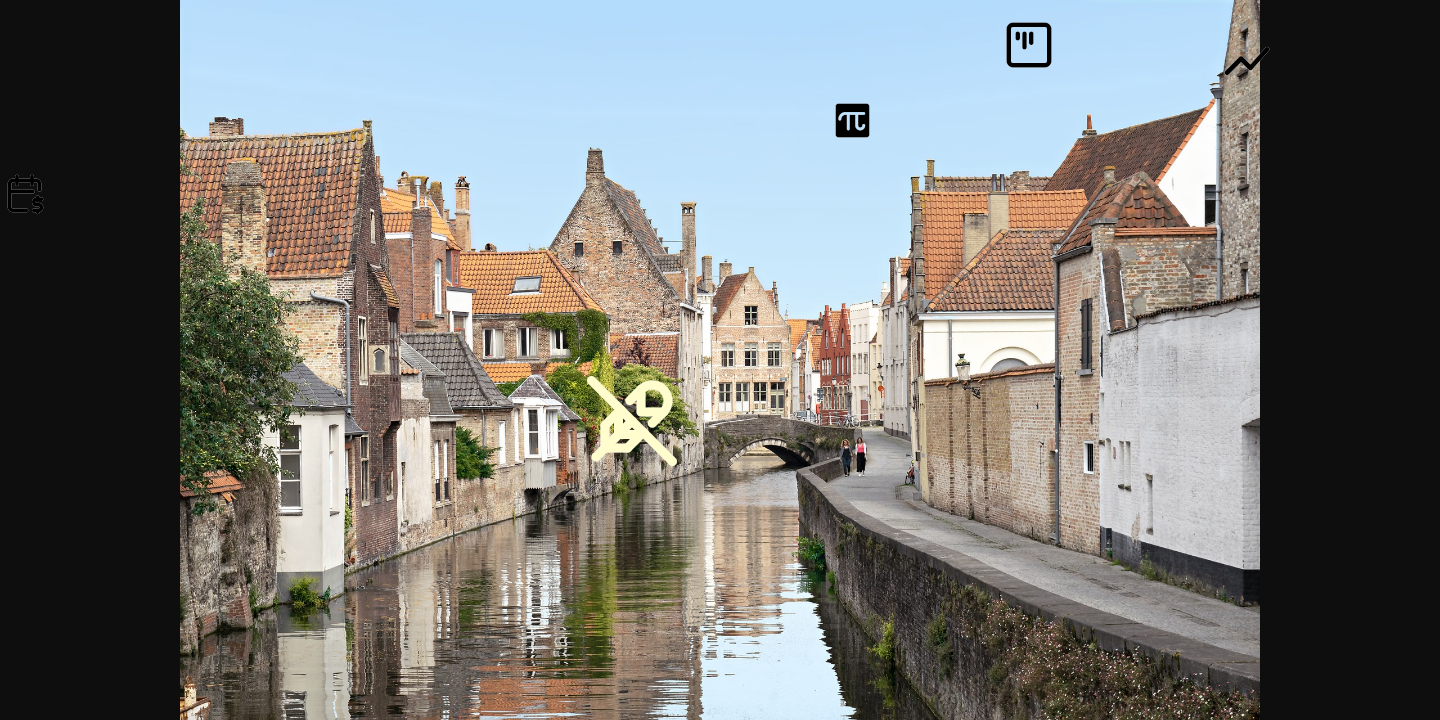  What do you see at coordinates (632, 421) in the screenshot?
I see `disable handwriting or stylus input` at bounding box center [632, 421].